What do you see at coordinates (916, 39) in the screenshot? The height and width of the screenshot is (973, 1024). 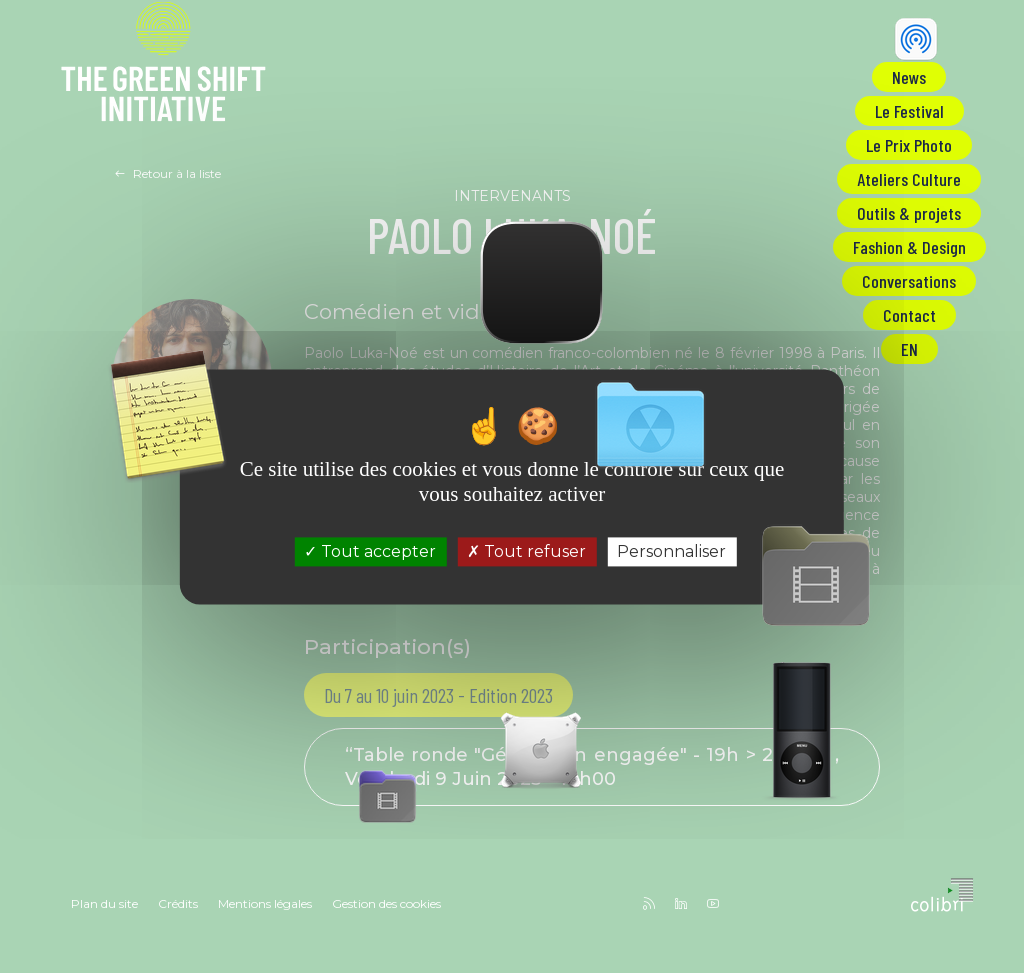 I see `share files wirelessly with nearby Apple devices` at bounding box center [916, 39].